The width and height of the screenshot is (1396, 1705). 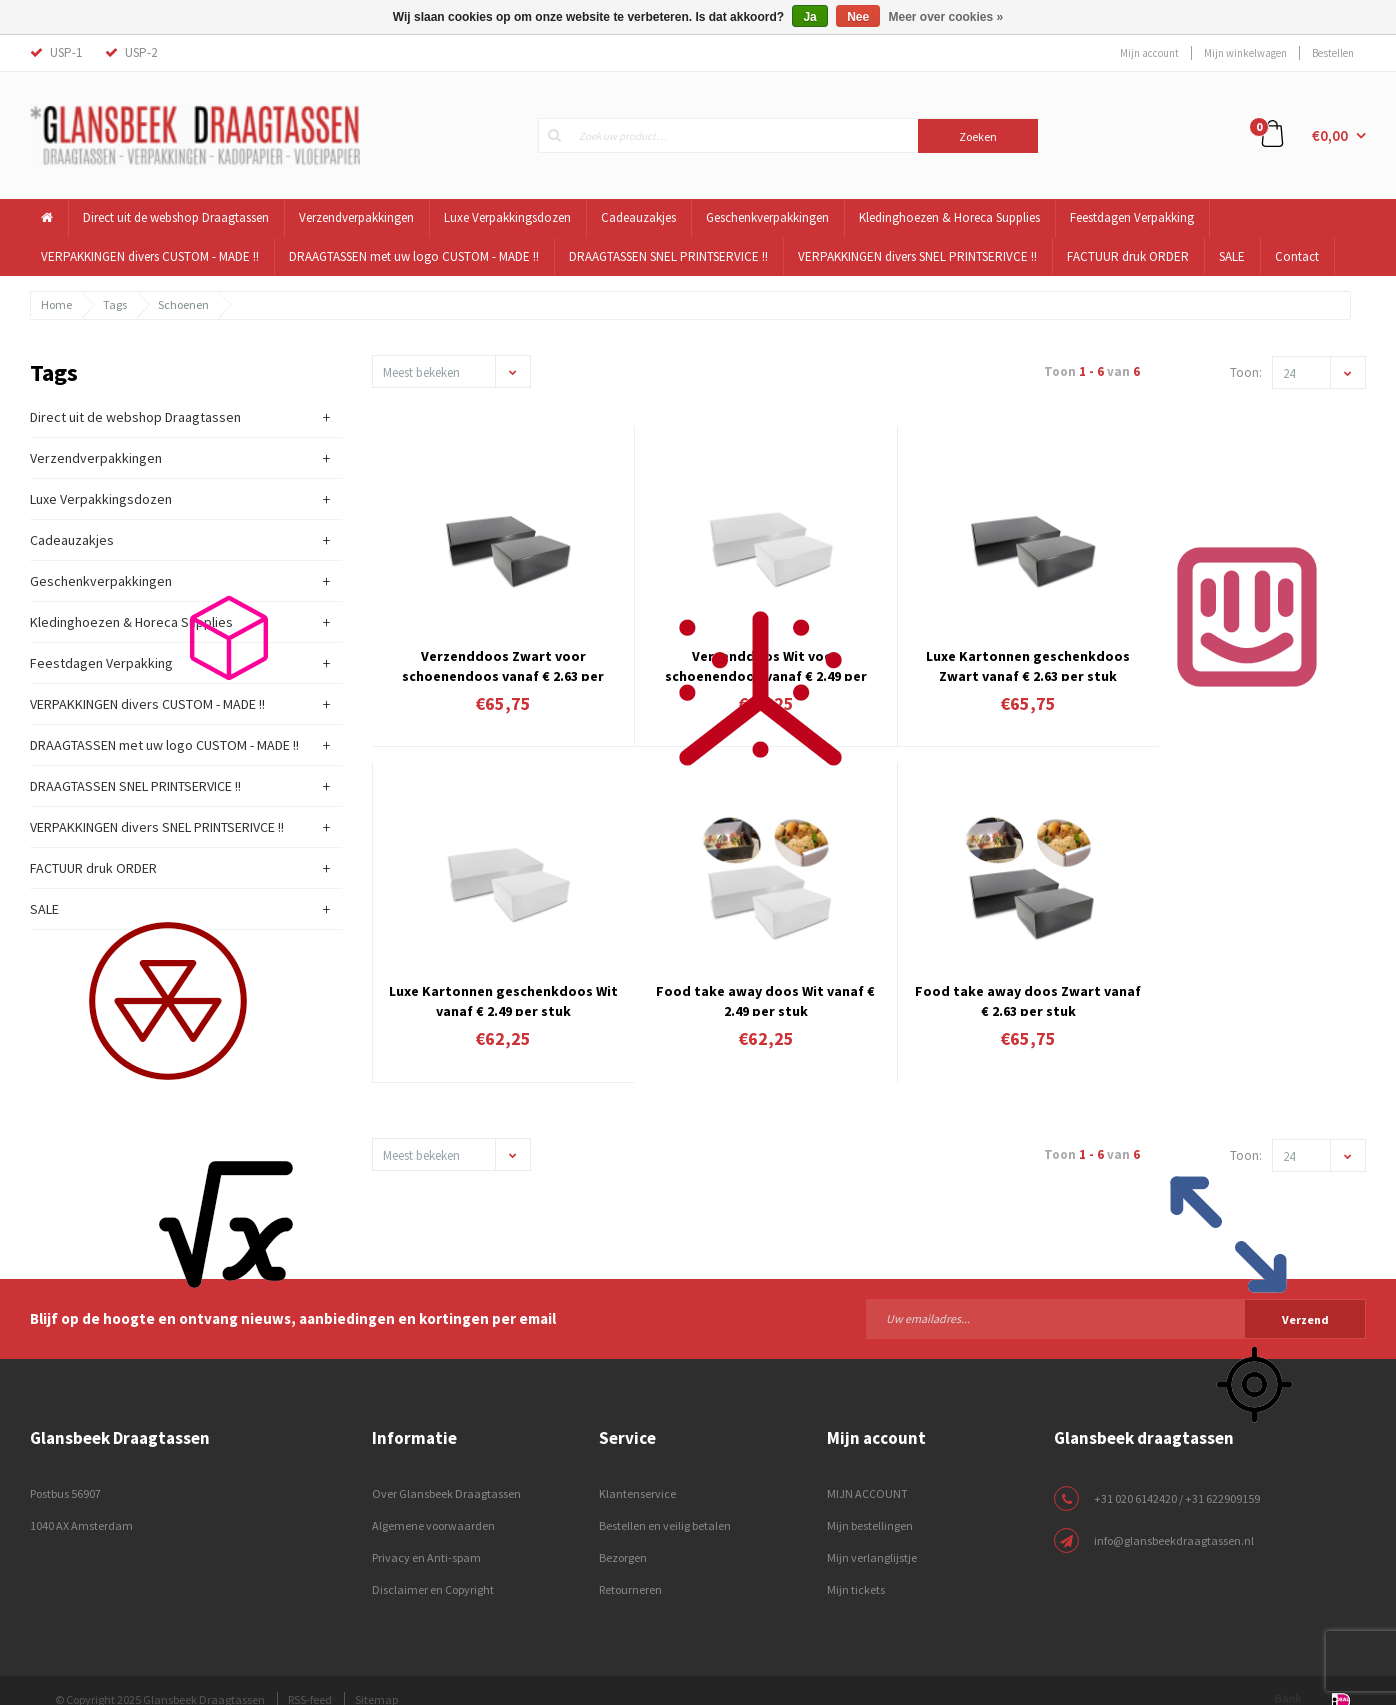 I want to click on view 3D model or object, so click(x=229, y=638).